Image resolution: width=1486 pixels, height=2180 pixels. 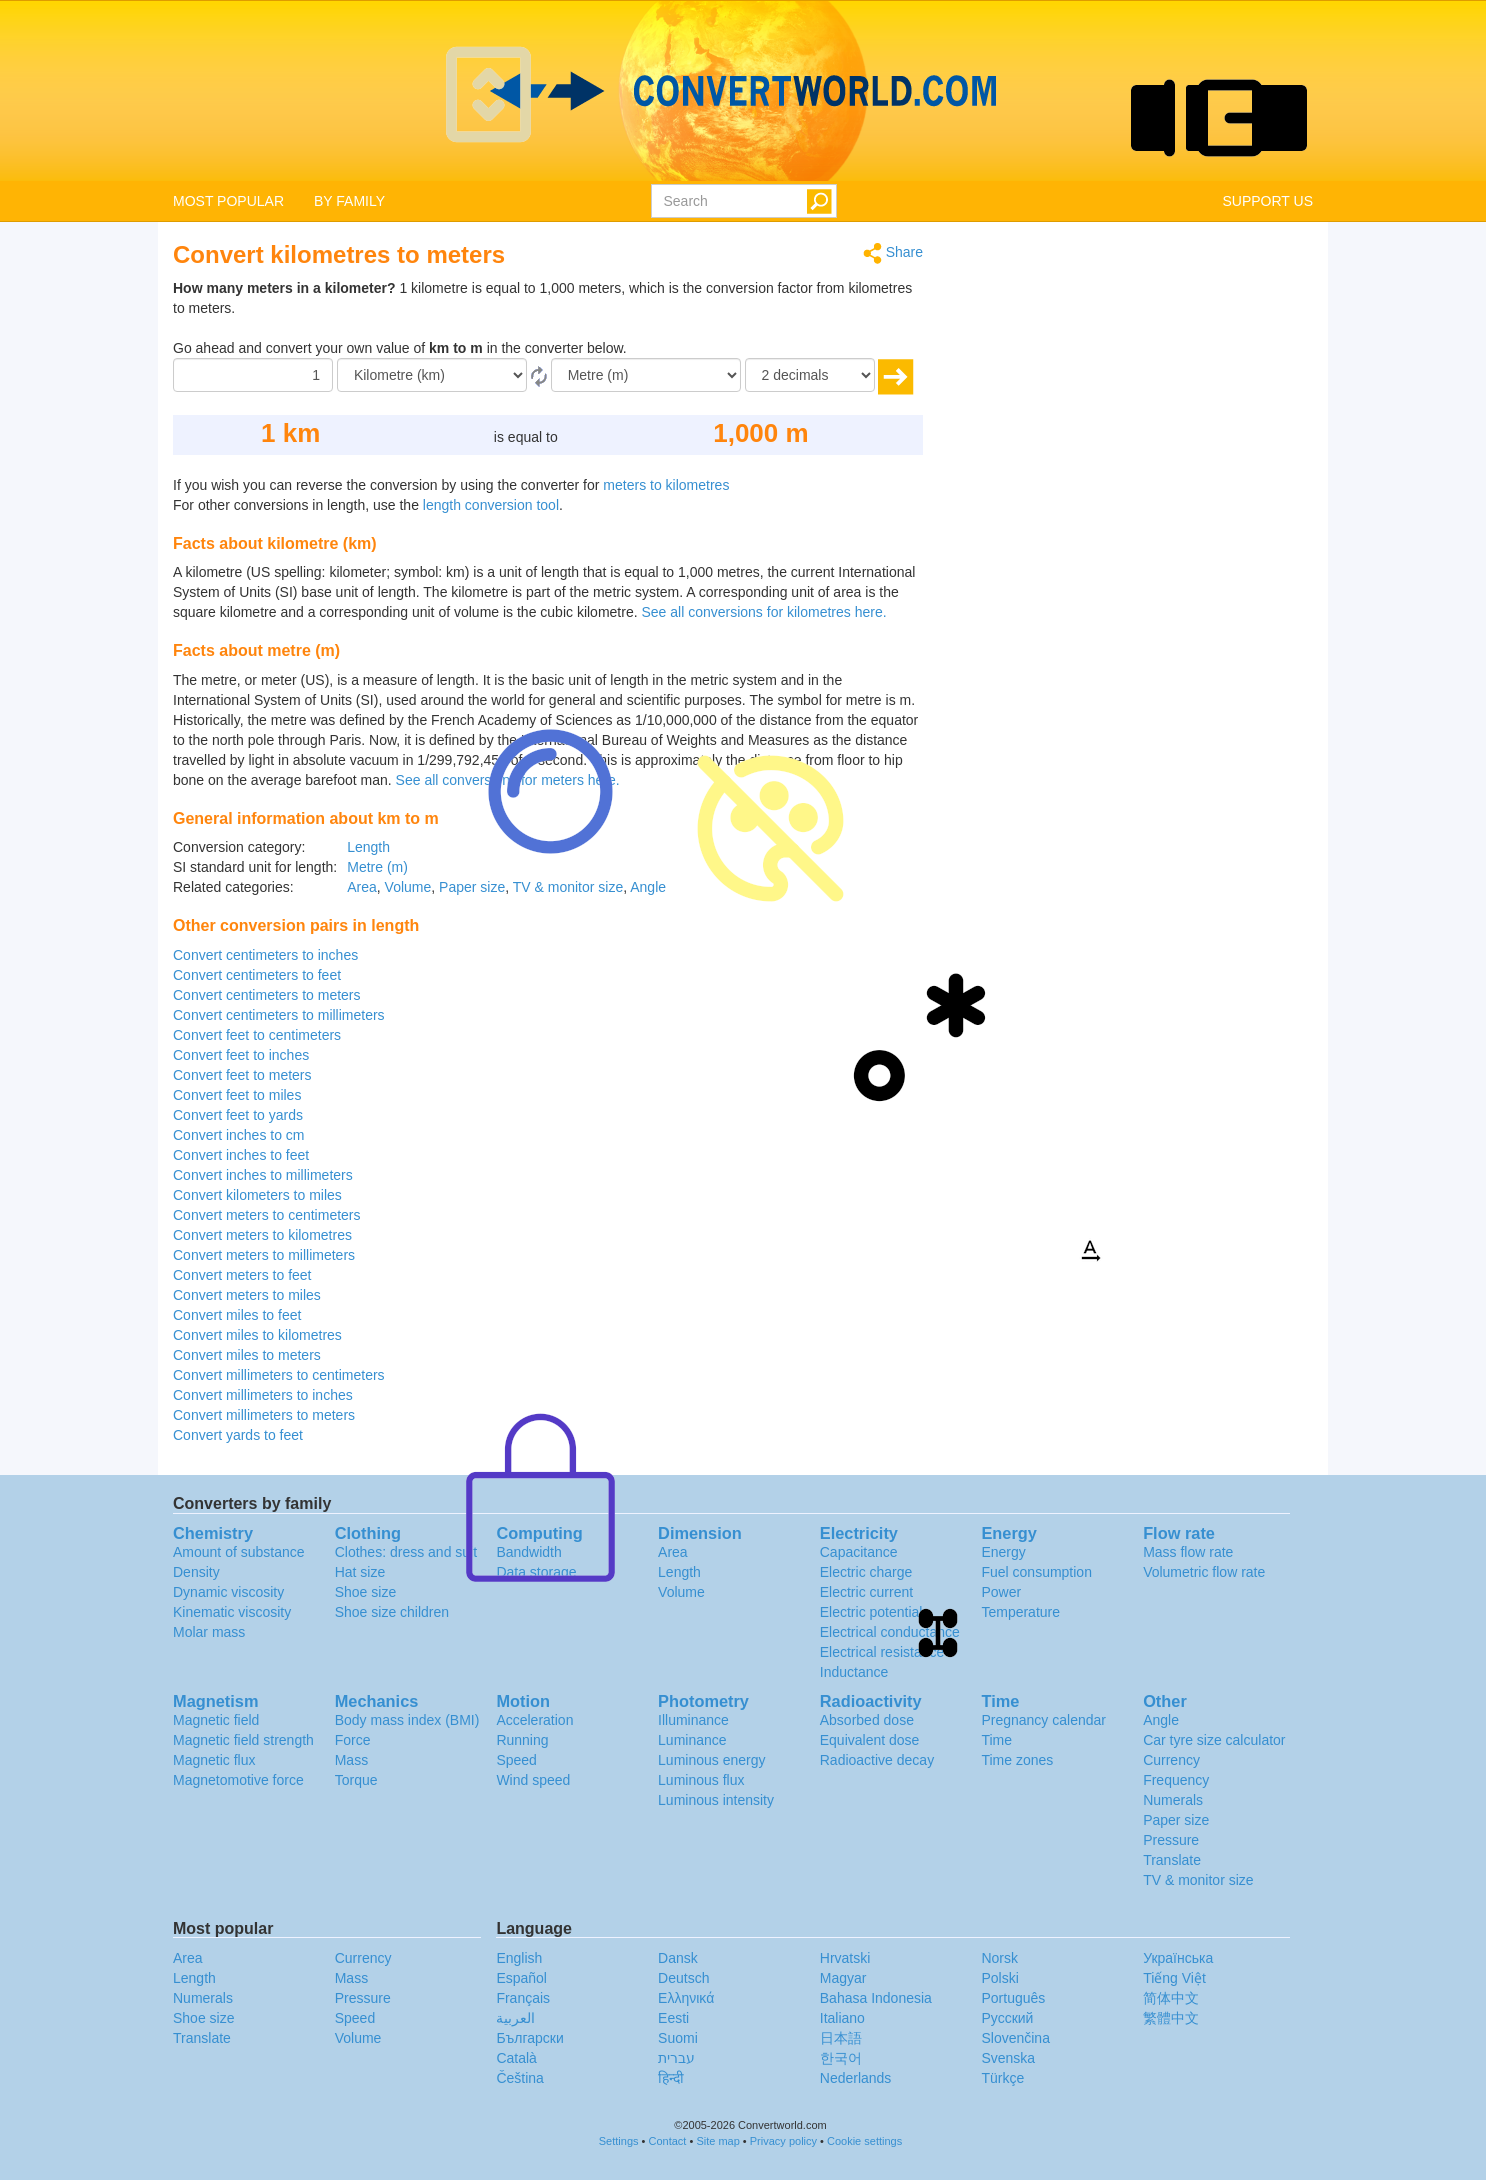 What do you see at coordinates (550, 791) in the screenshot?
I see `apply inner shadow effect to top-left corner` at bounding box center [550, 791].